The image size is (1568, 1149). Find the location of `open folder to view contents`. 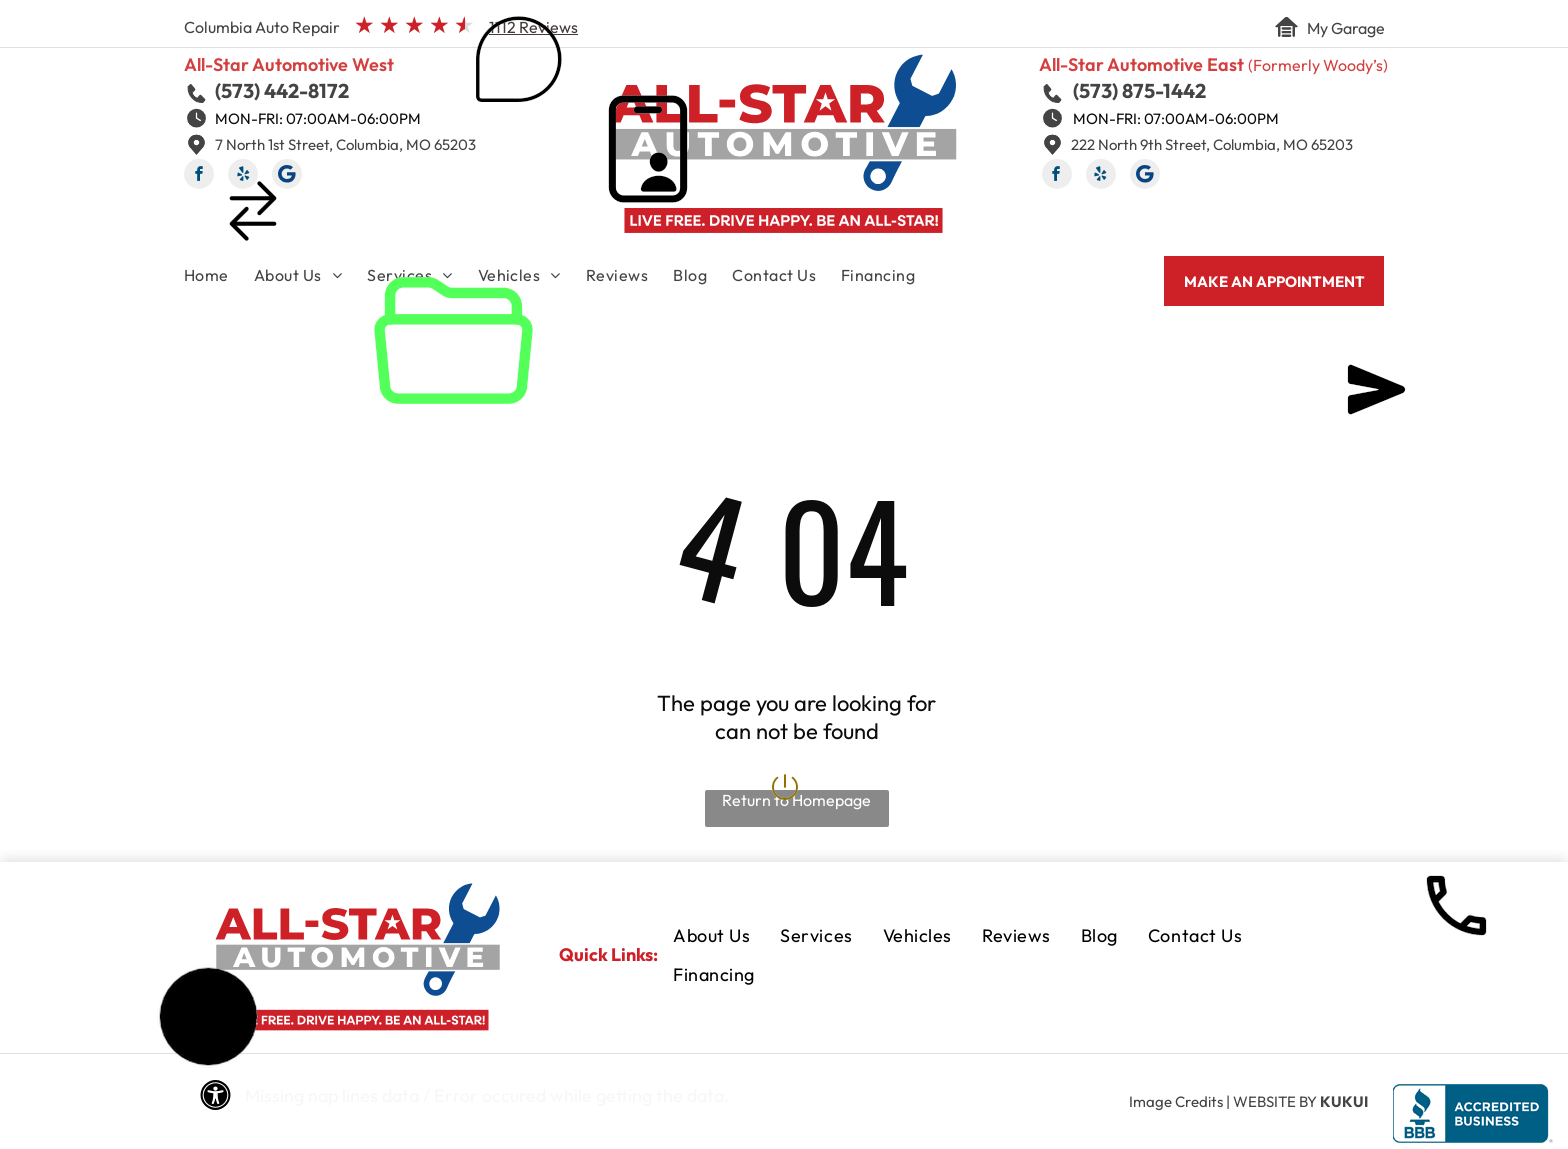

open folder to view contents is located at coordinates (453, 340).